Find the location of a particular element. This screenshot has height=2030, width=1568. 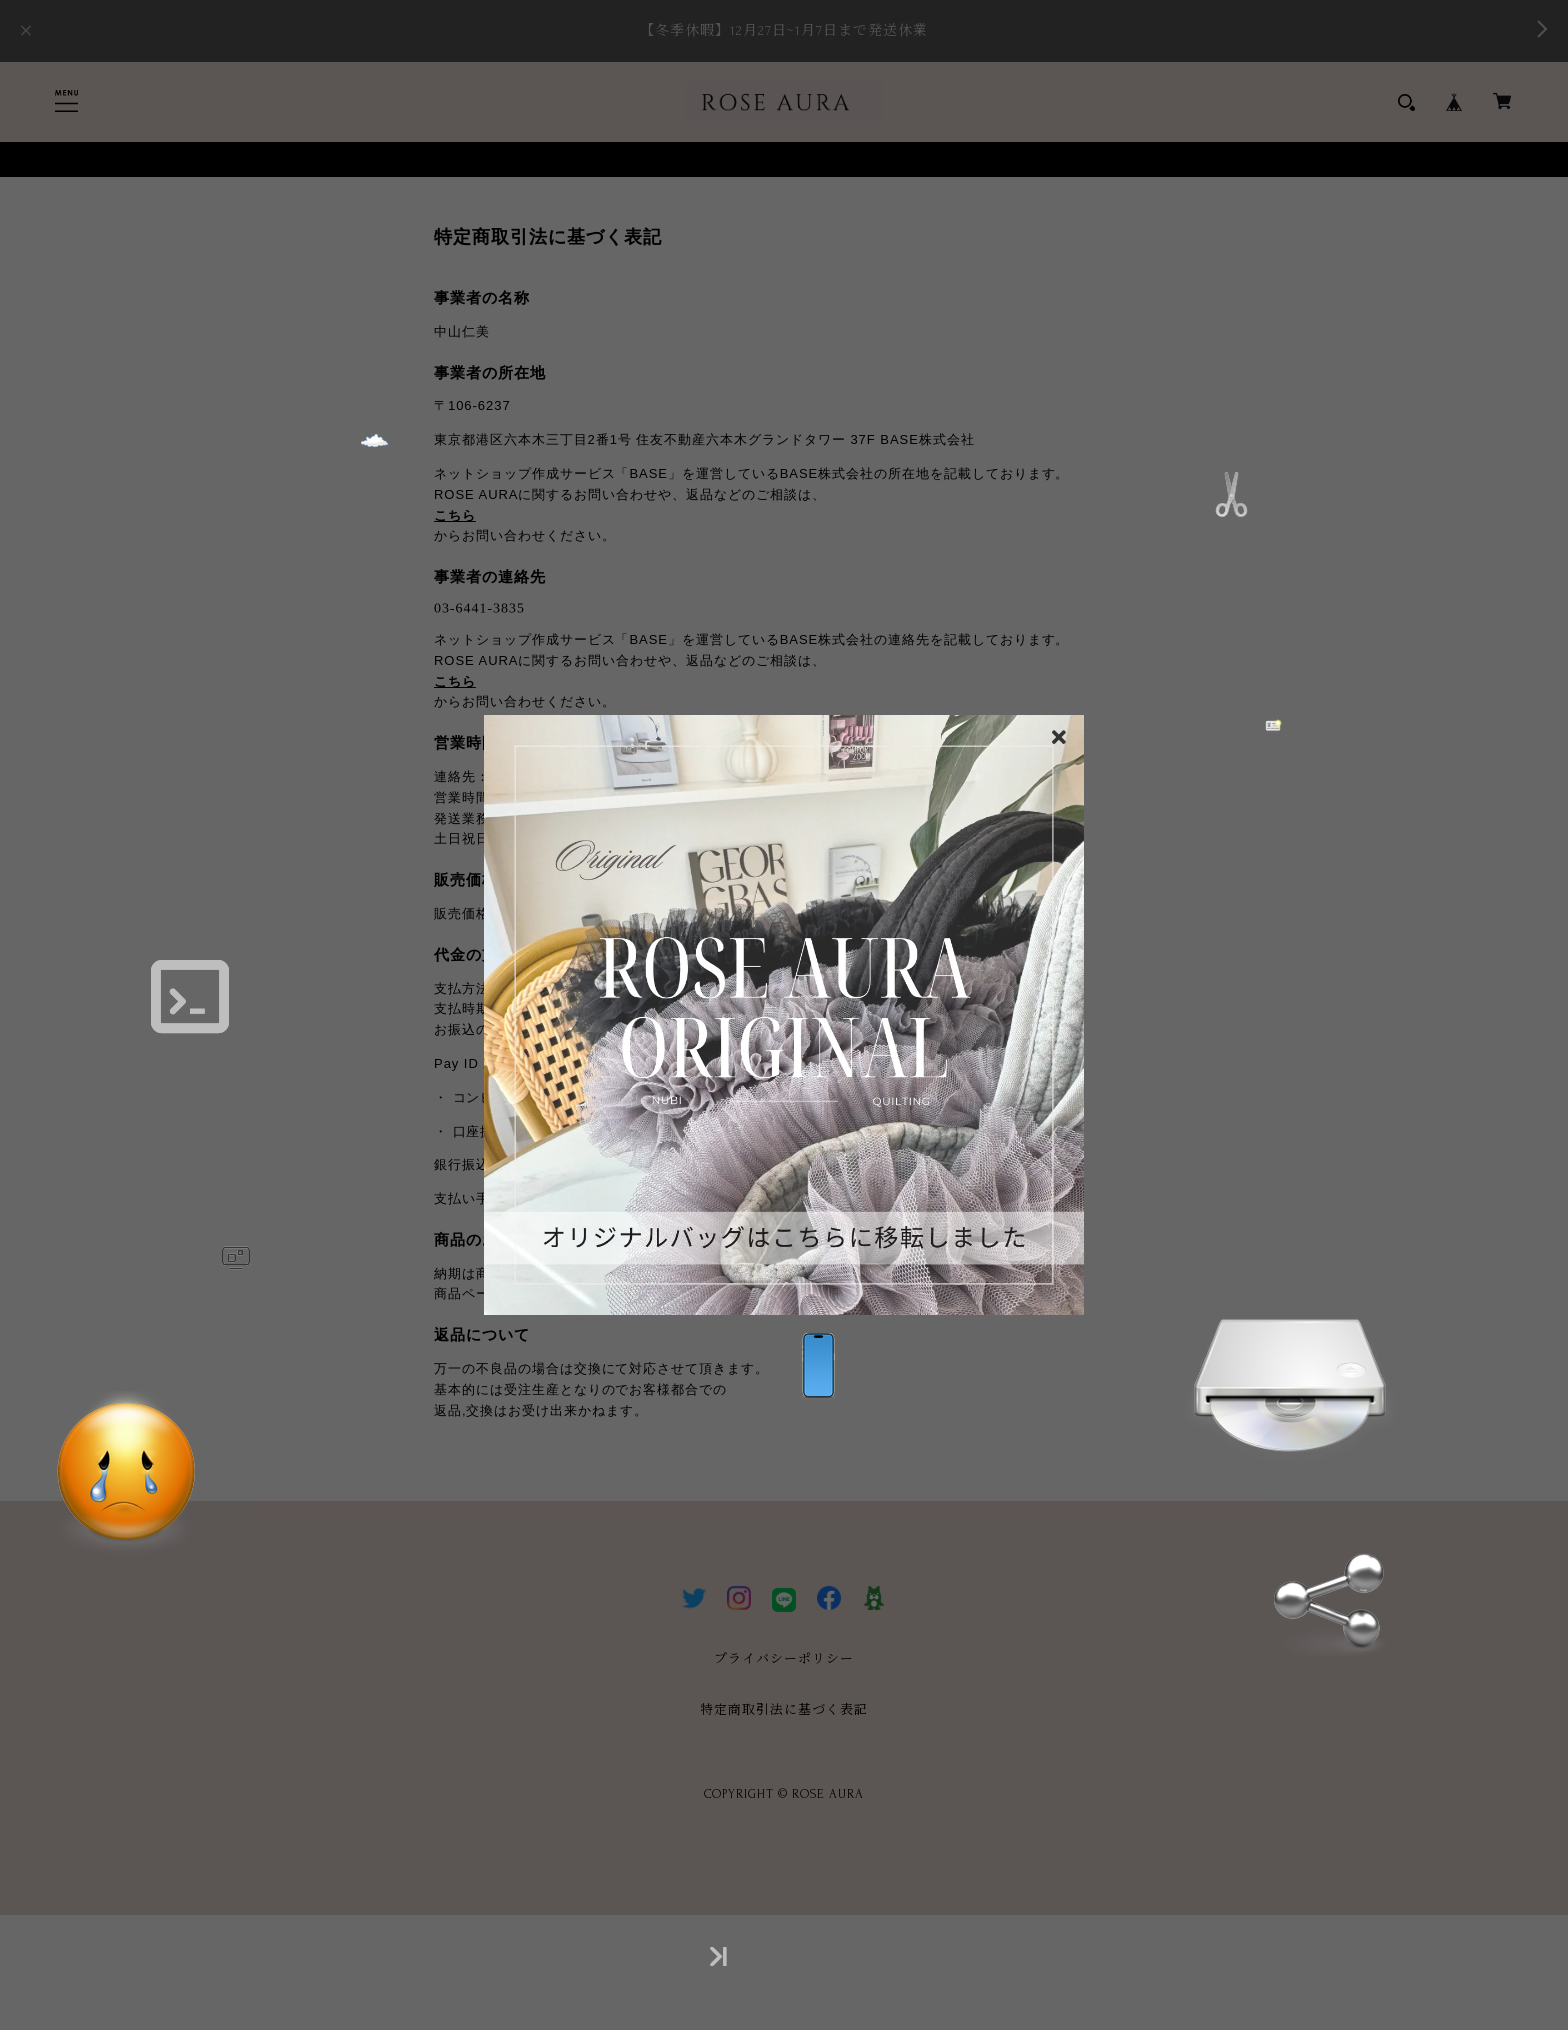

indicates overcast or cloudy weather conditions is located at coordinates (374, 442).